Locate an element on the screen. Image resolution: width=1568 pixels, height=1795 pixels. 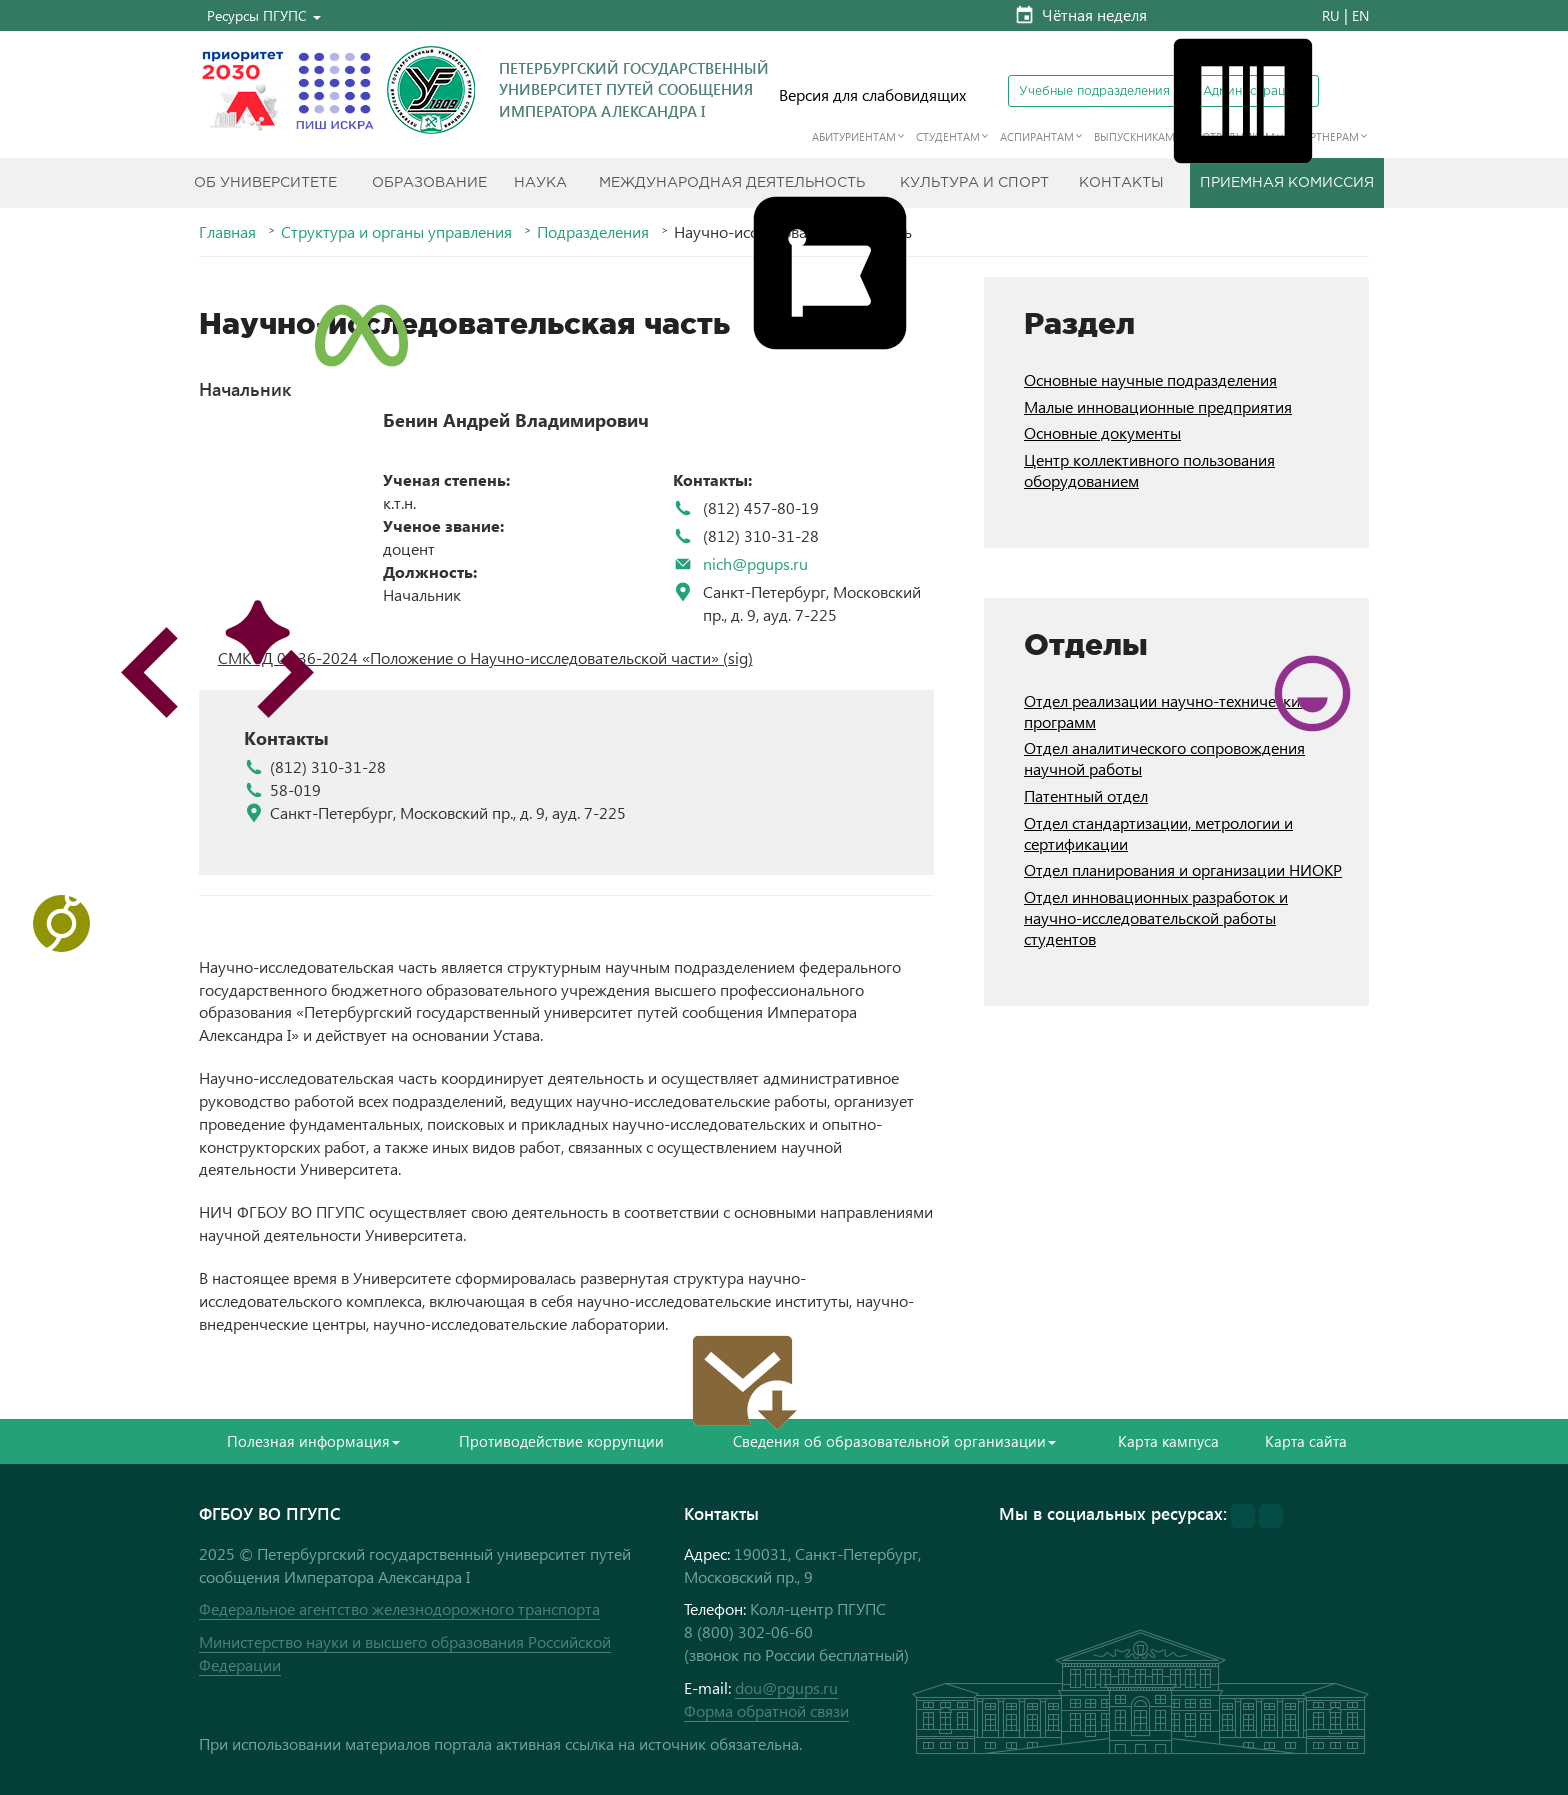
access AI-powered code generation tools is located at coordinates (217, 672).